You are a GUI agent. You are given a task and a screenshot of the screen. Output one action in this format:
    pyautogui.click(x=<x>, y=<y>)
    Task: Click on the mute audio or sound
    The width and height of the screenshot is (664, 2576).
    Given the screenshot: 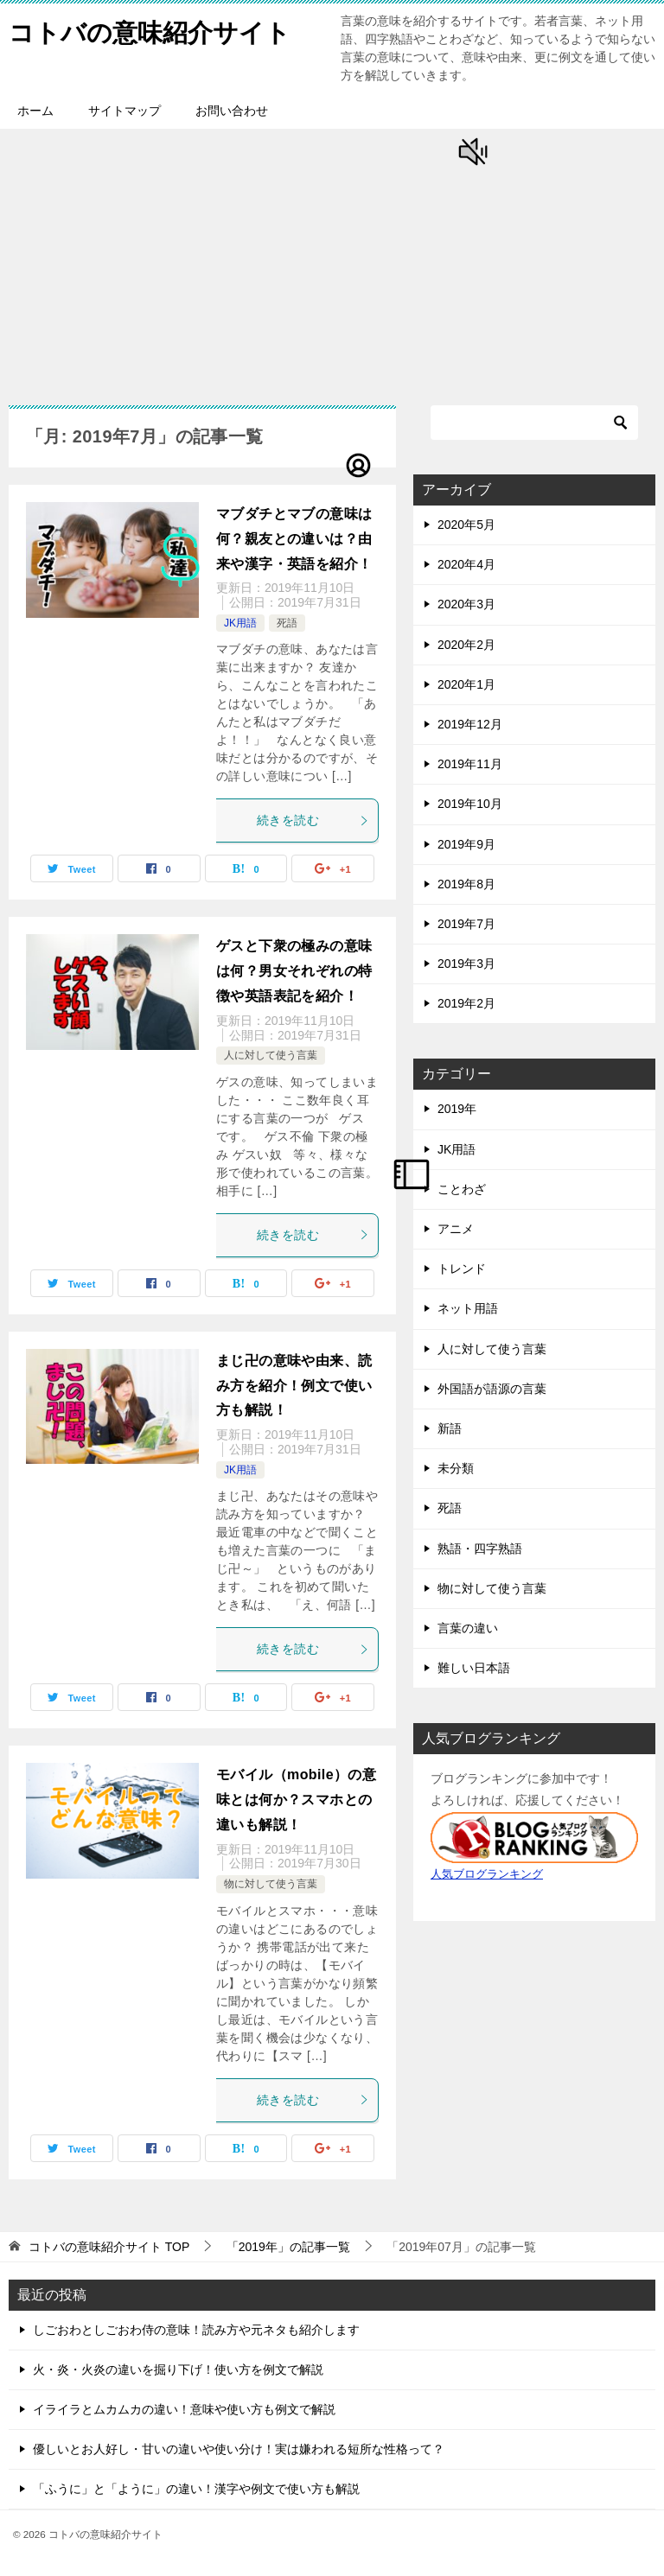 What is the action you would take?
    pyautogui.click(x=472, y=151)
    